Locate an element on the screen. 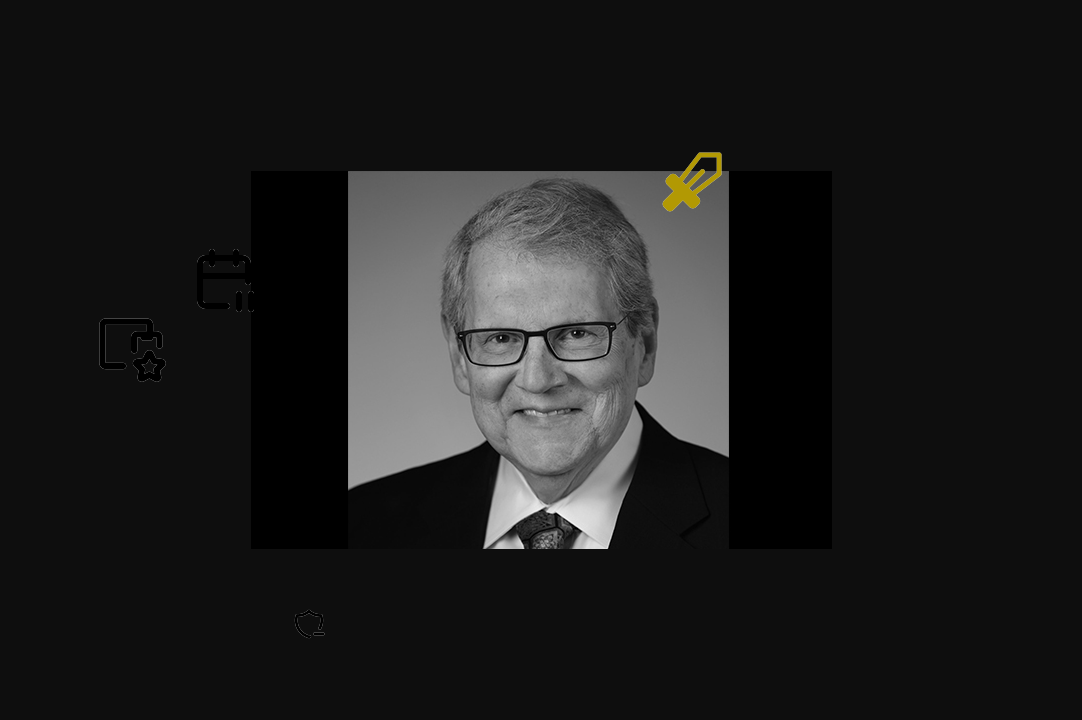 The width and height of the screenshot is (1082, 720). remove a security protection or permission is located at coordinates (309, 624).